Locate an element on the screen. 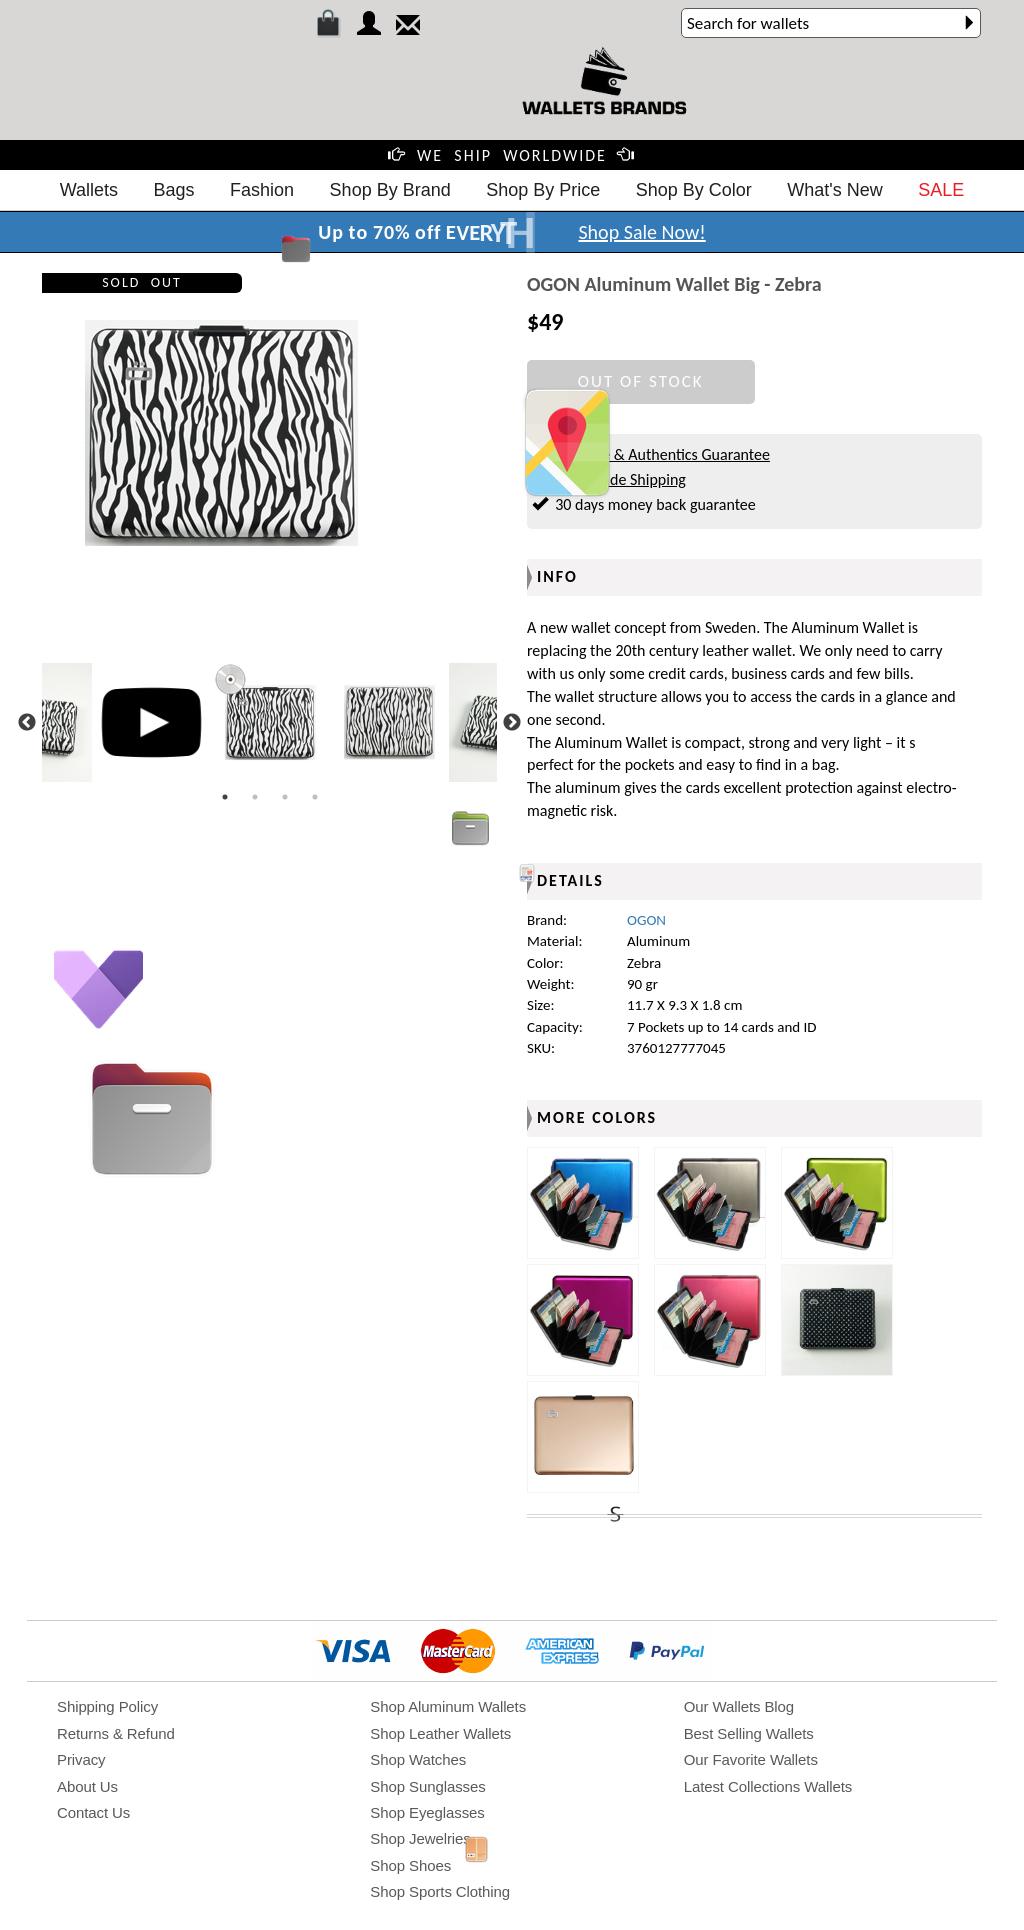 The height and width of the screenshot is (1930, 1024). open Microsoft Kaizala service app is located at coordinates (98, 989).